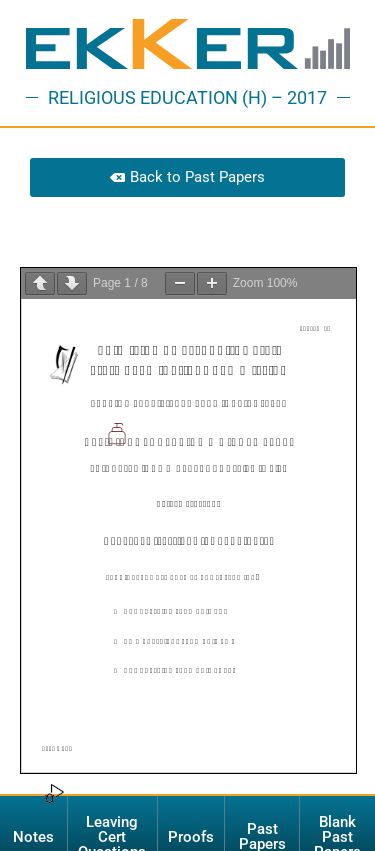 This screenshot has width=375, height=851. Describe the element at coordinates (54, 793) in the screenshot. I see `start debugging session` at that location.